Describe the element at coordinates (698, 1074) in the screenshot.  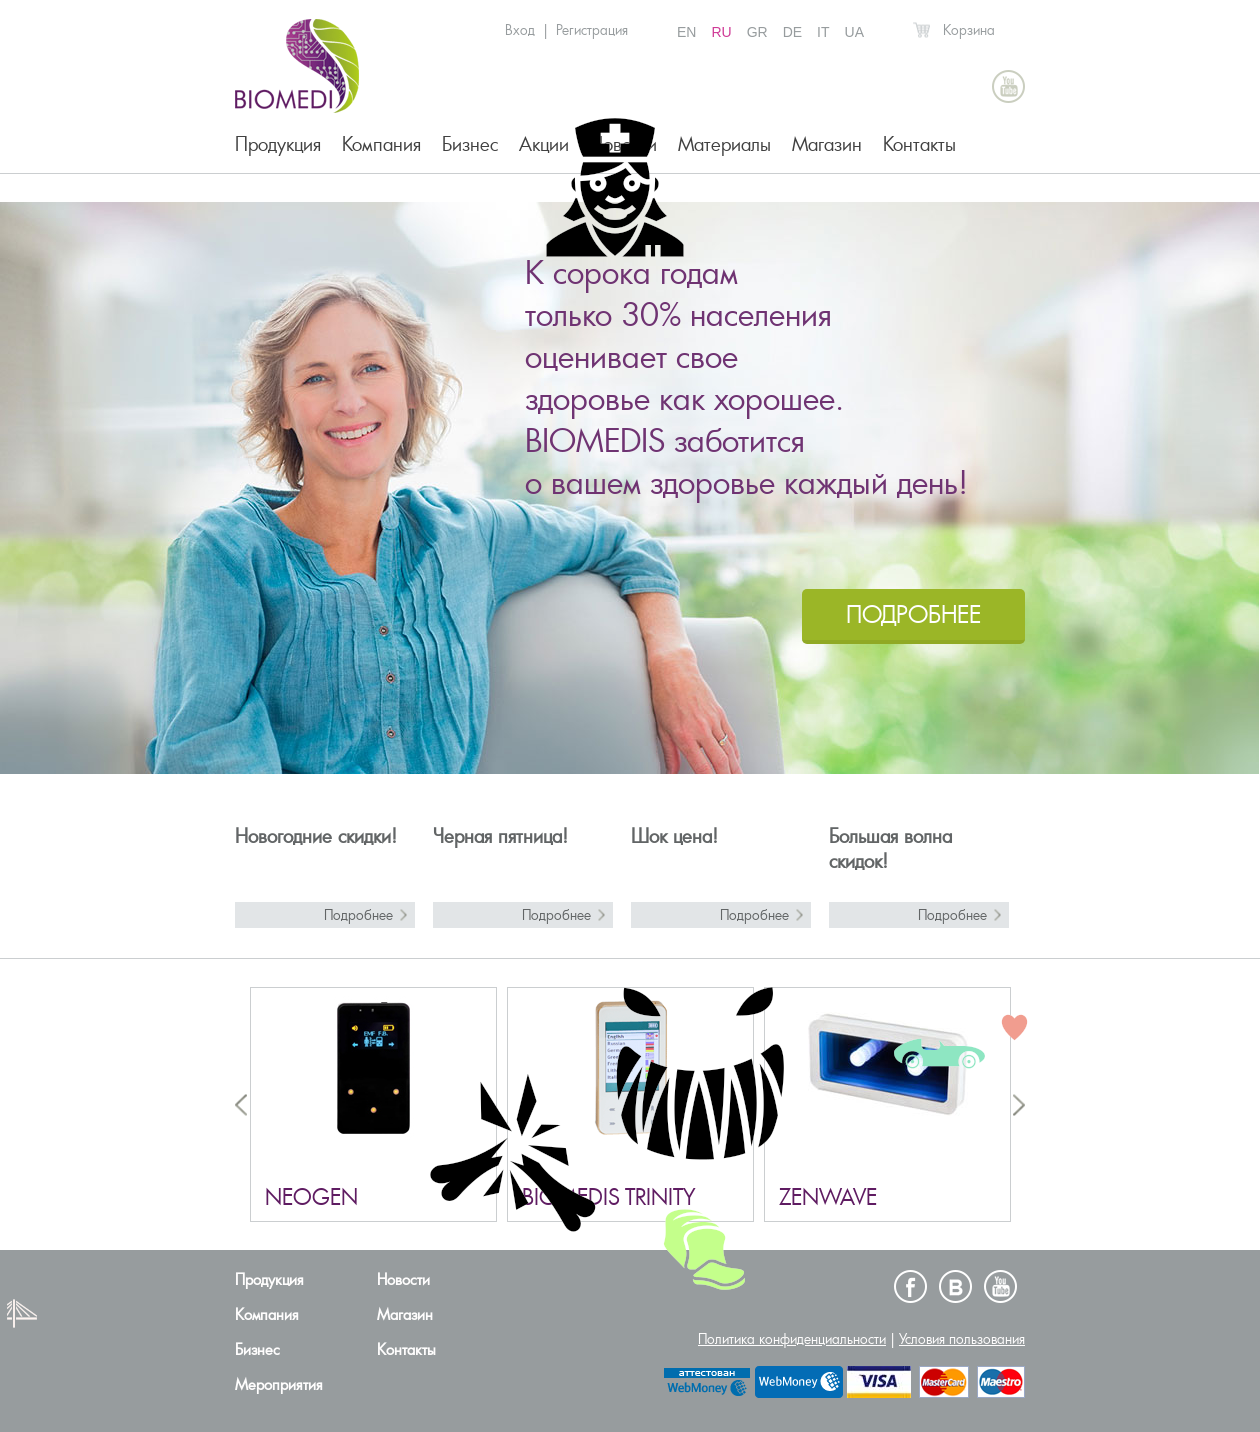
I see `indicates a villain or enemy character` at that location.